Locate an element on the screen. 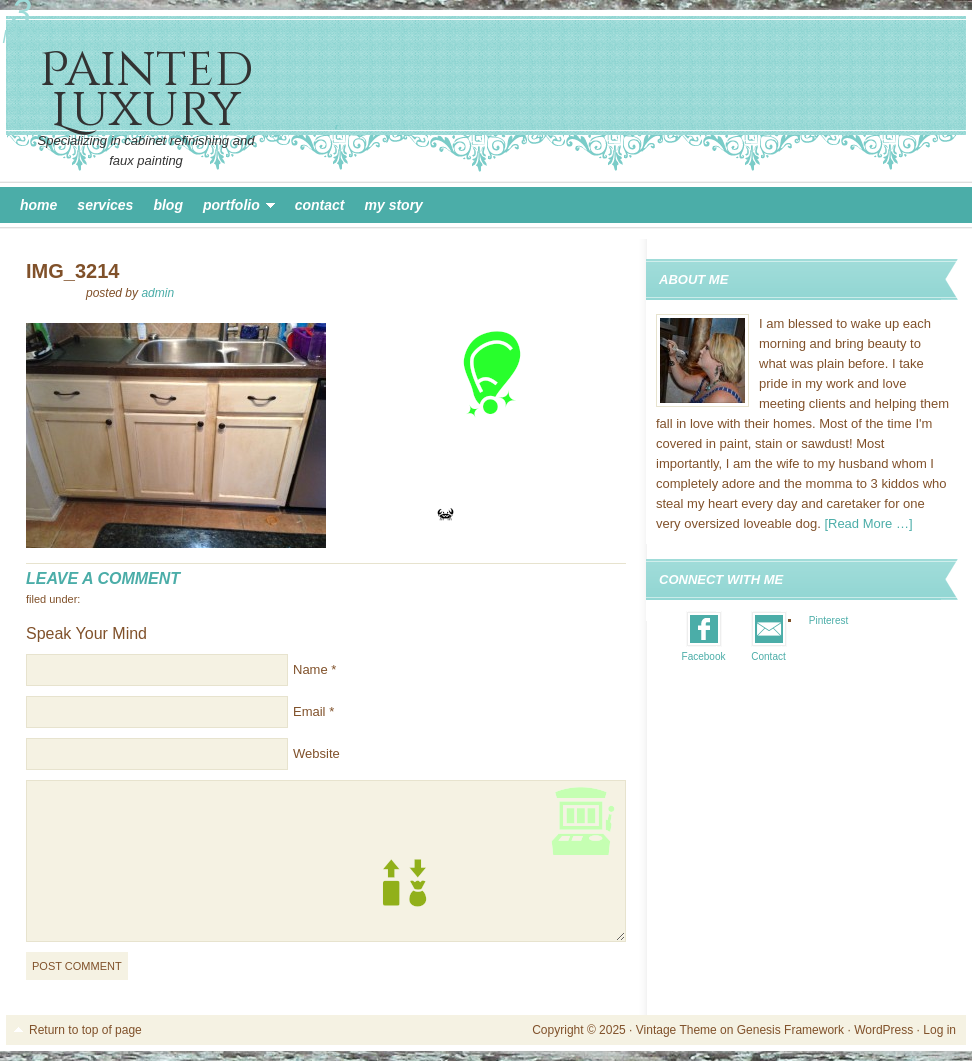 The height and width of the screenshot is (1061, 972). browse jewelry or accessories is located at coordinates (490, 374).